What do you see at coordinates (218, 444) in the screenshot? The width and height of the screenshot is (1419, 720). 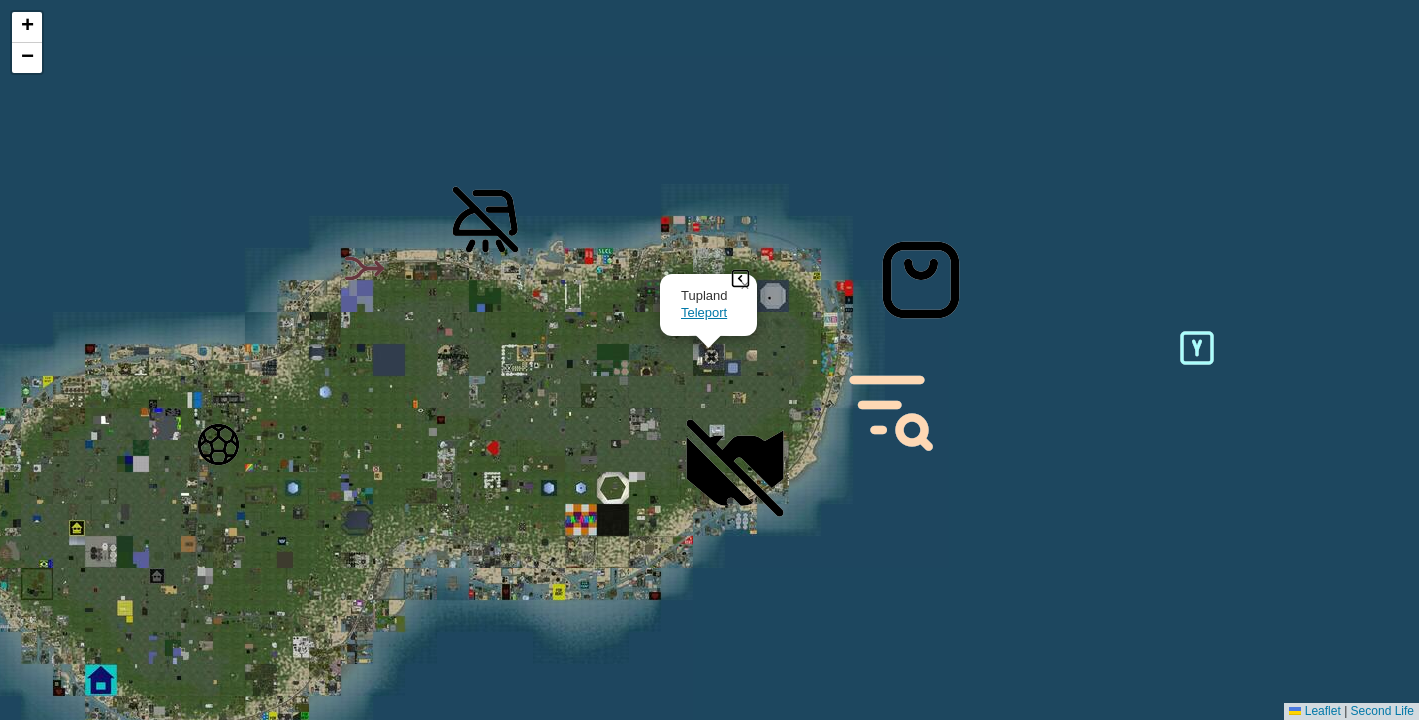 I see `access sports or football content` at bounding box center [218, 444].